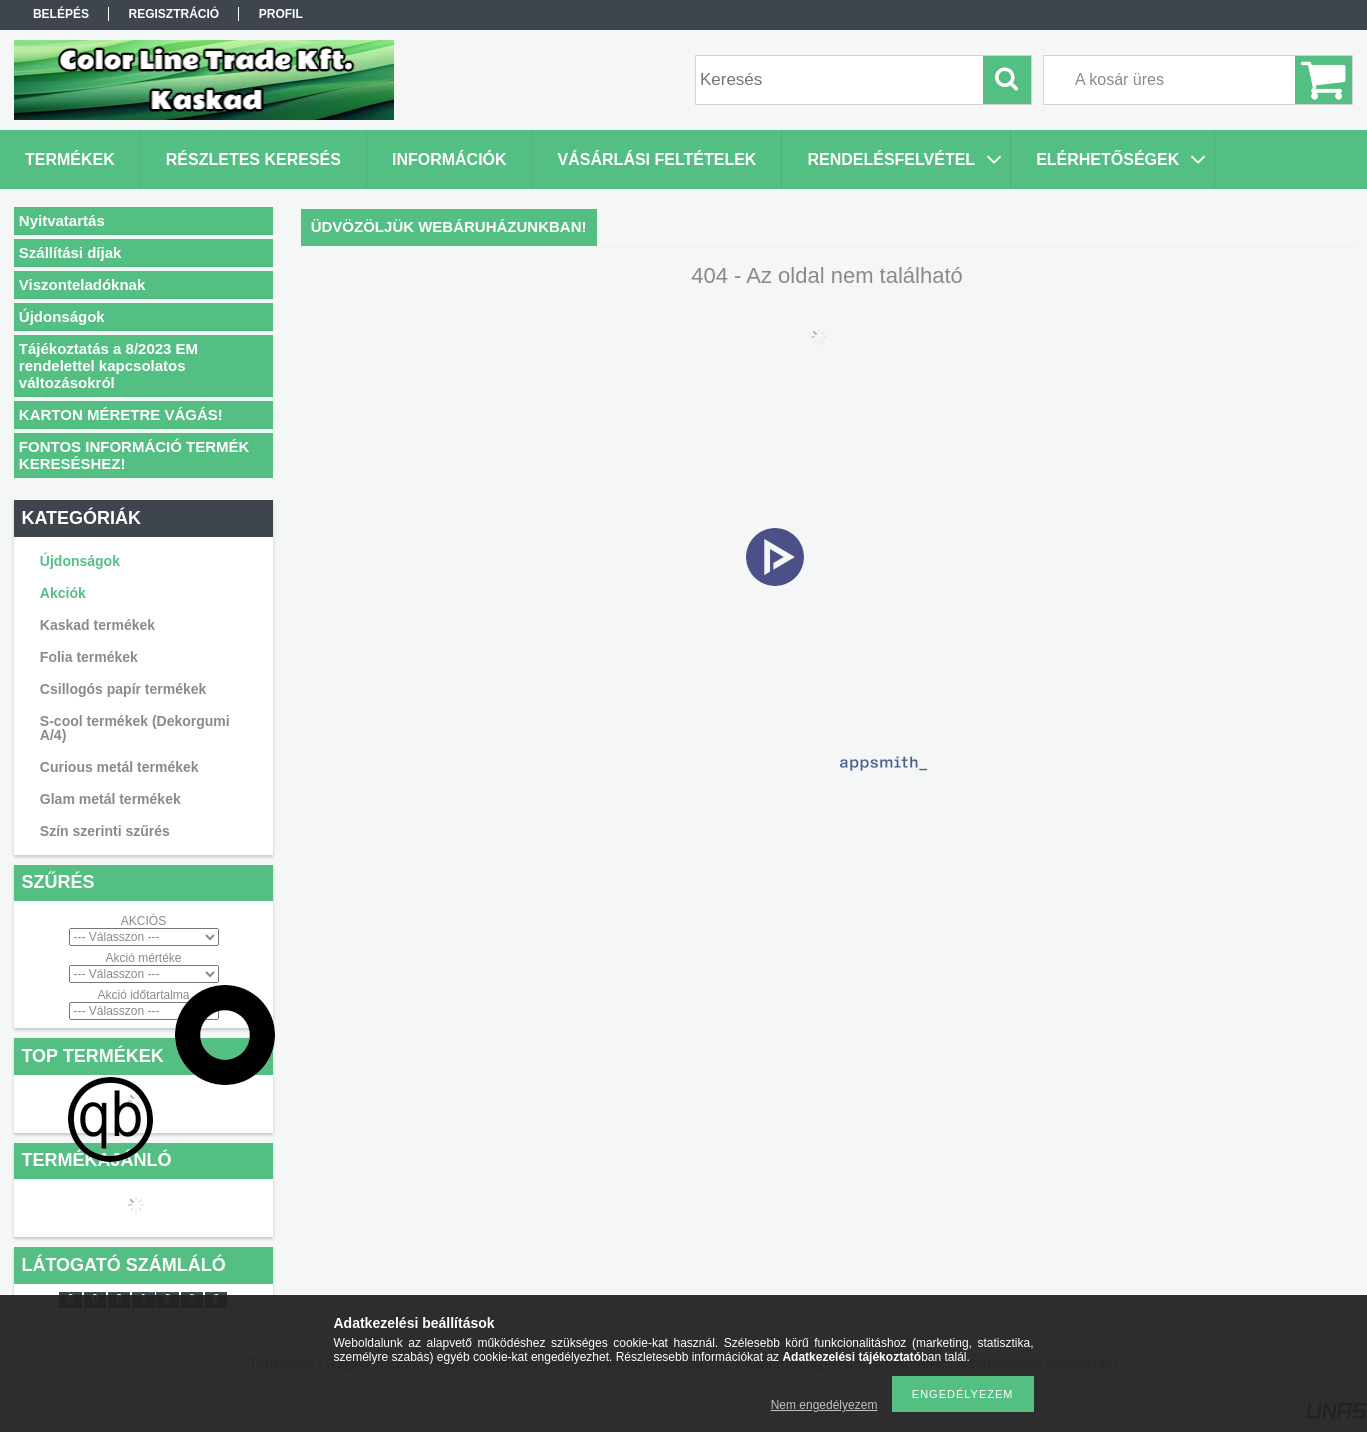  I want to click on open the NewPipe app, so click(775, 557).